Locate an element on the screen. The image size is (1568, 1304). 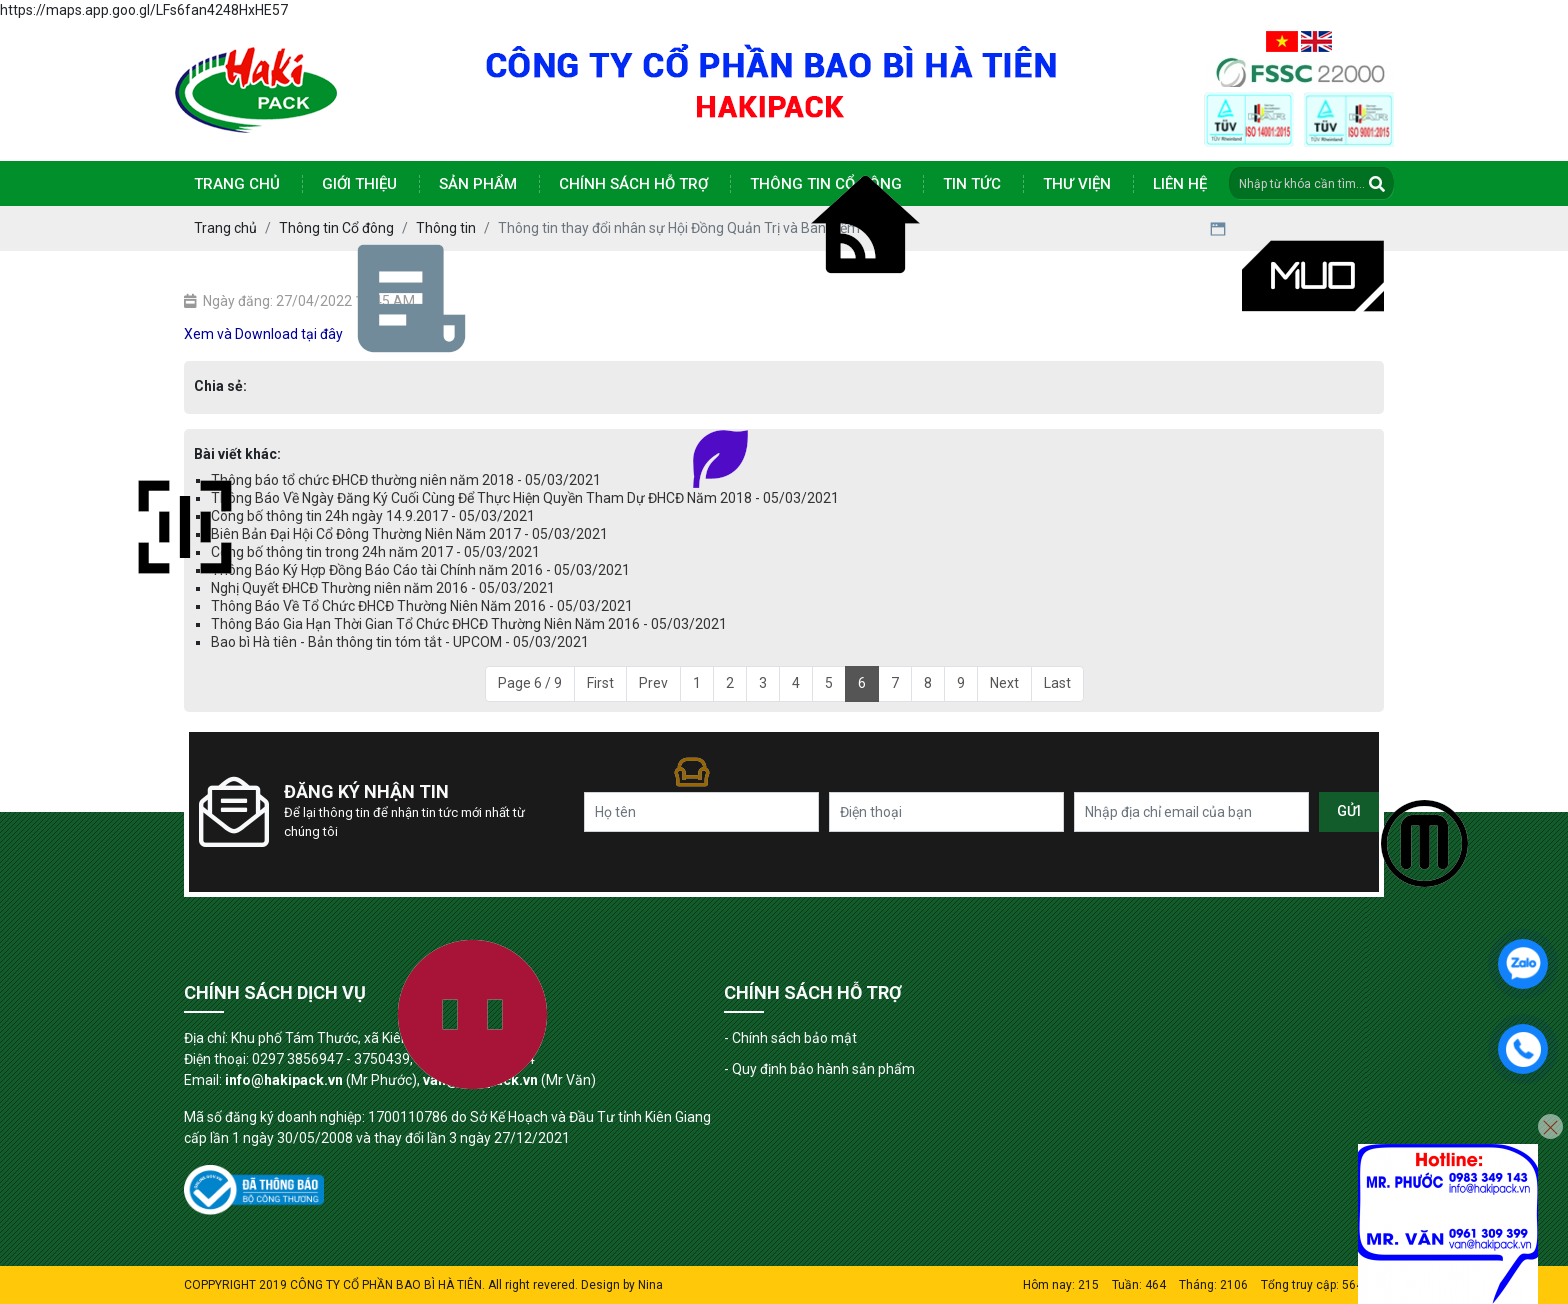
electrical outlet or power source indicator is located at coordinates (472, 1014).